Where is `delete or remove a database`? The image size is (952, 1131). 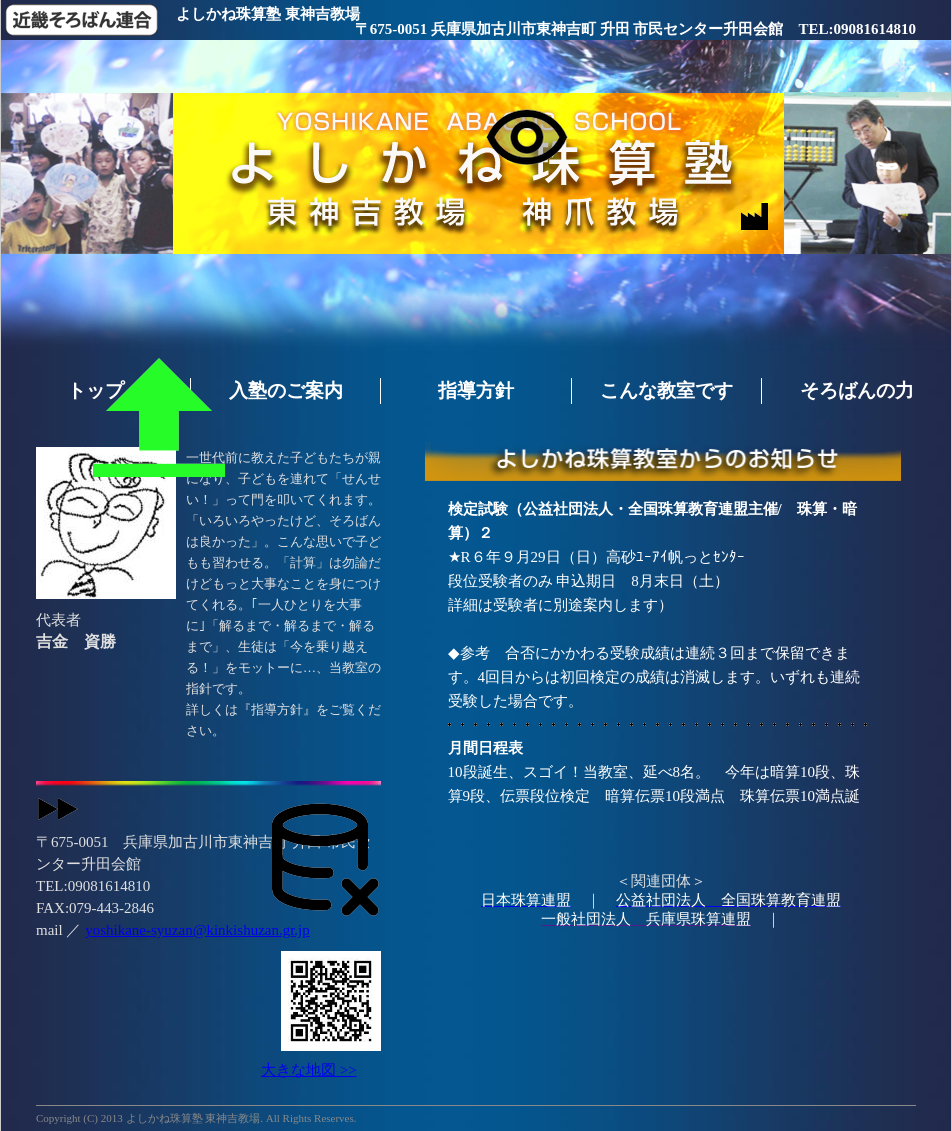 delete or remove a database is located at coordinates (320, 857).